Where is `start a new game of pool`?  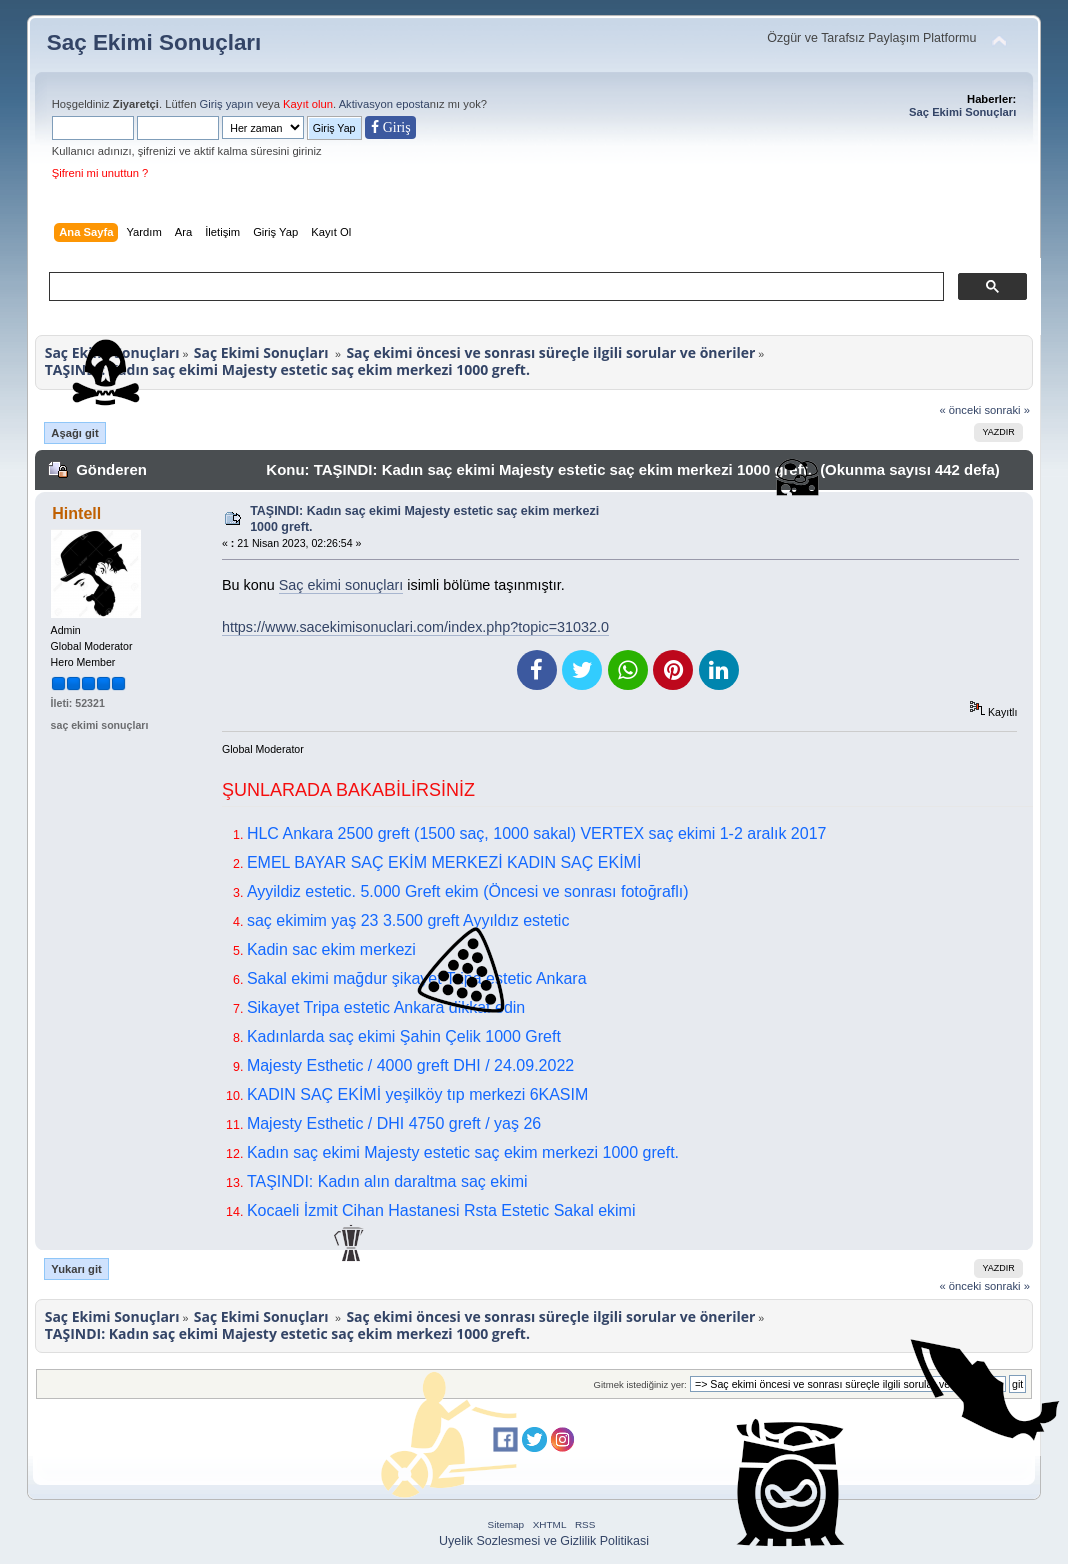 start a new game of pool is located at coordinates (461, 970).